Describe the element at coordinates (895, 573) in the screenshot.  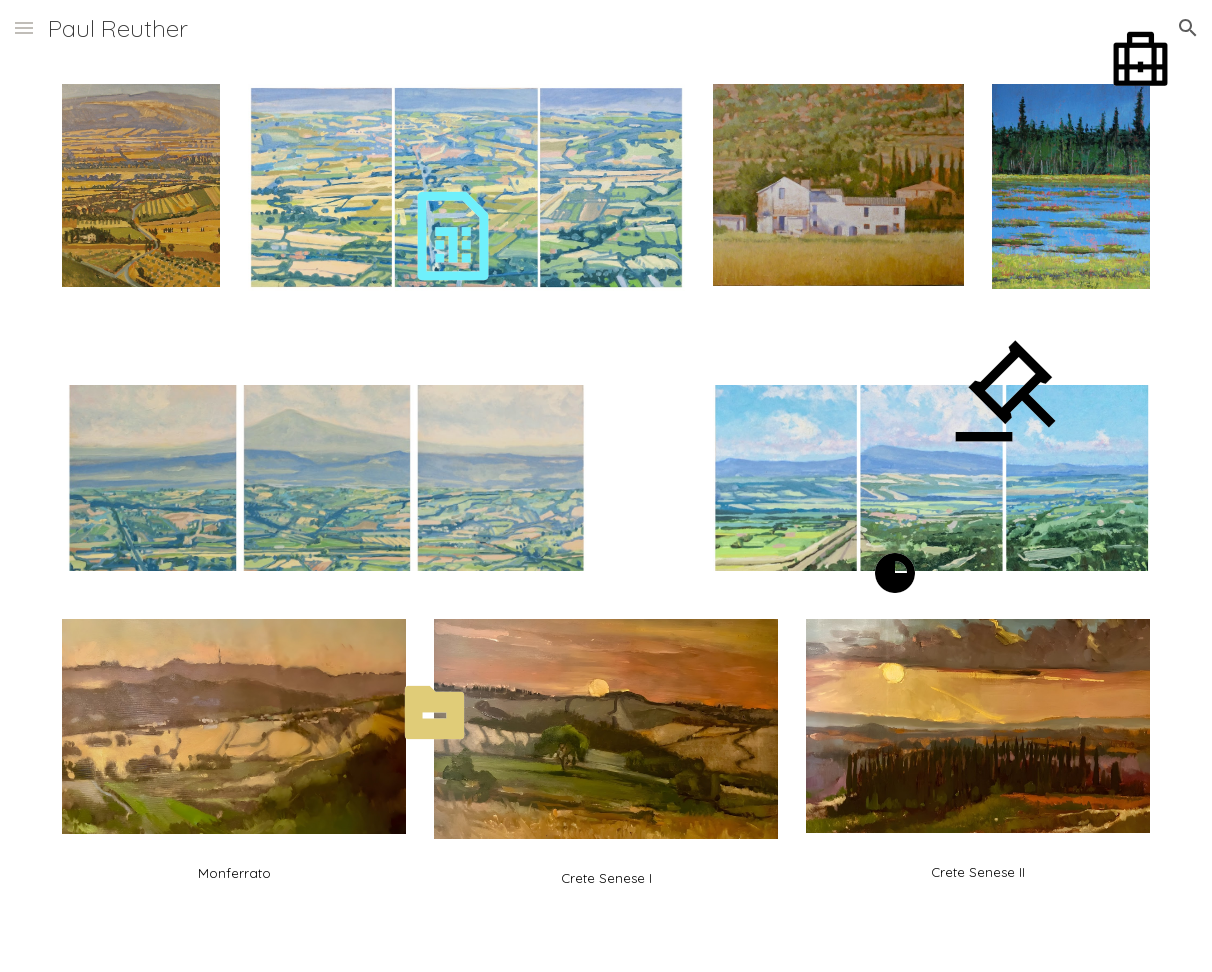
I see `indicates 25% progress or completion status` at that location.